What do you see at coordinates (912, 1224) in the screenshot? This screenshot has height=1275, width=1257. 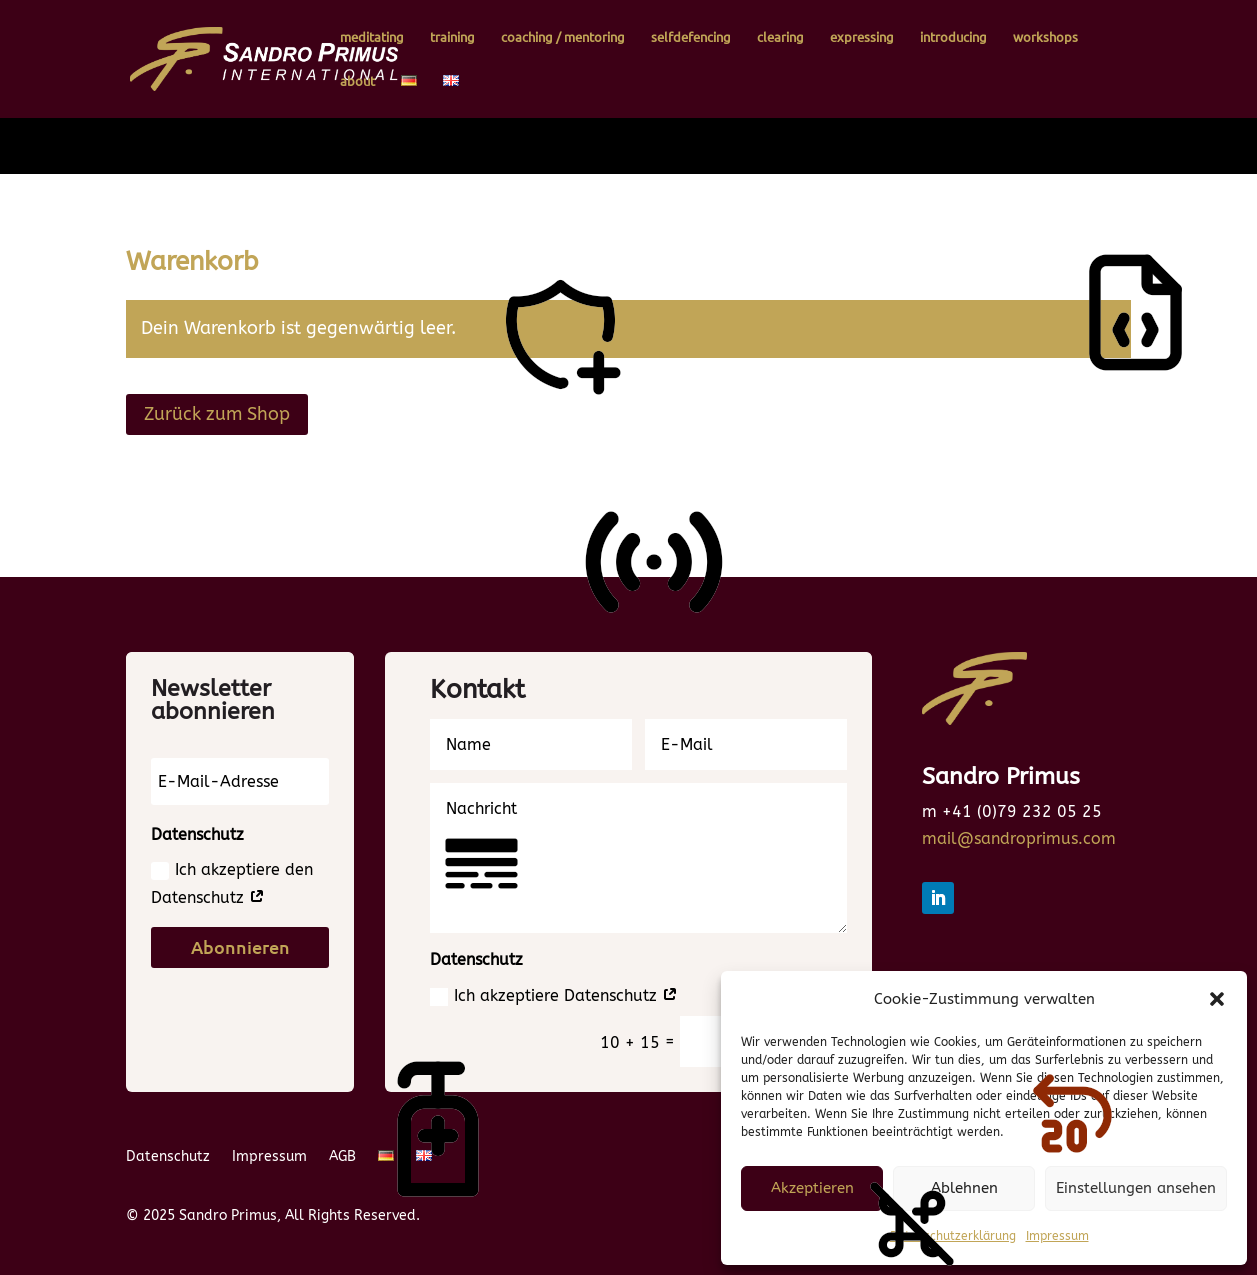 I see `command key shortcut disabled` at bounding box center [912, 1224].